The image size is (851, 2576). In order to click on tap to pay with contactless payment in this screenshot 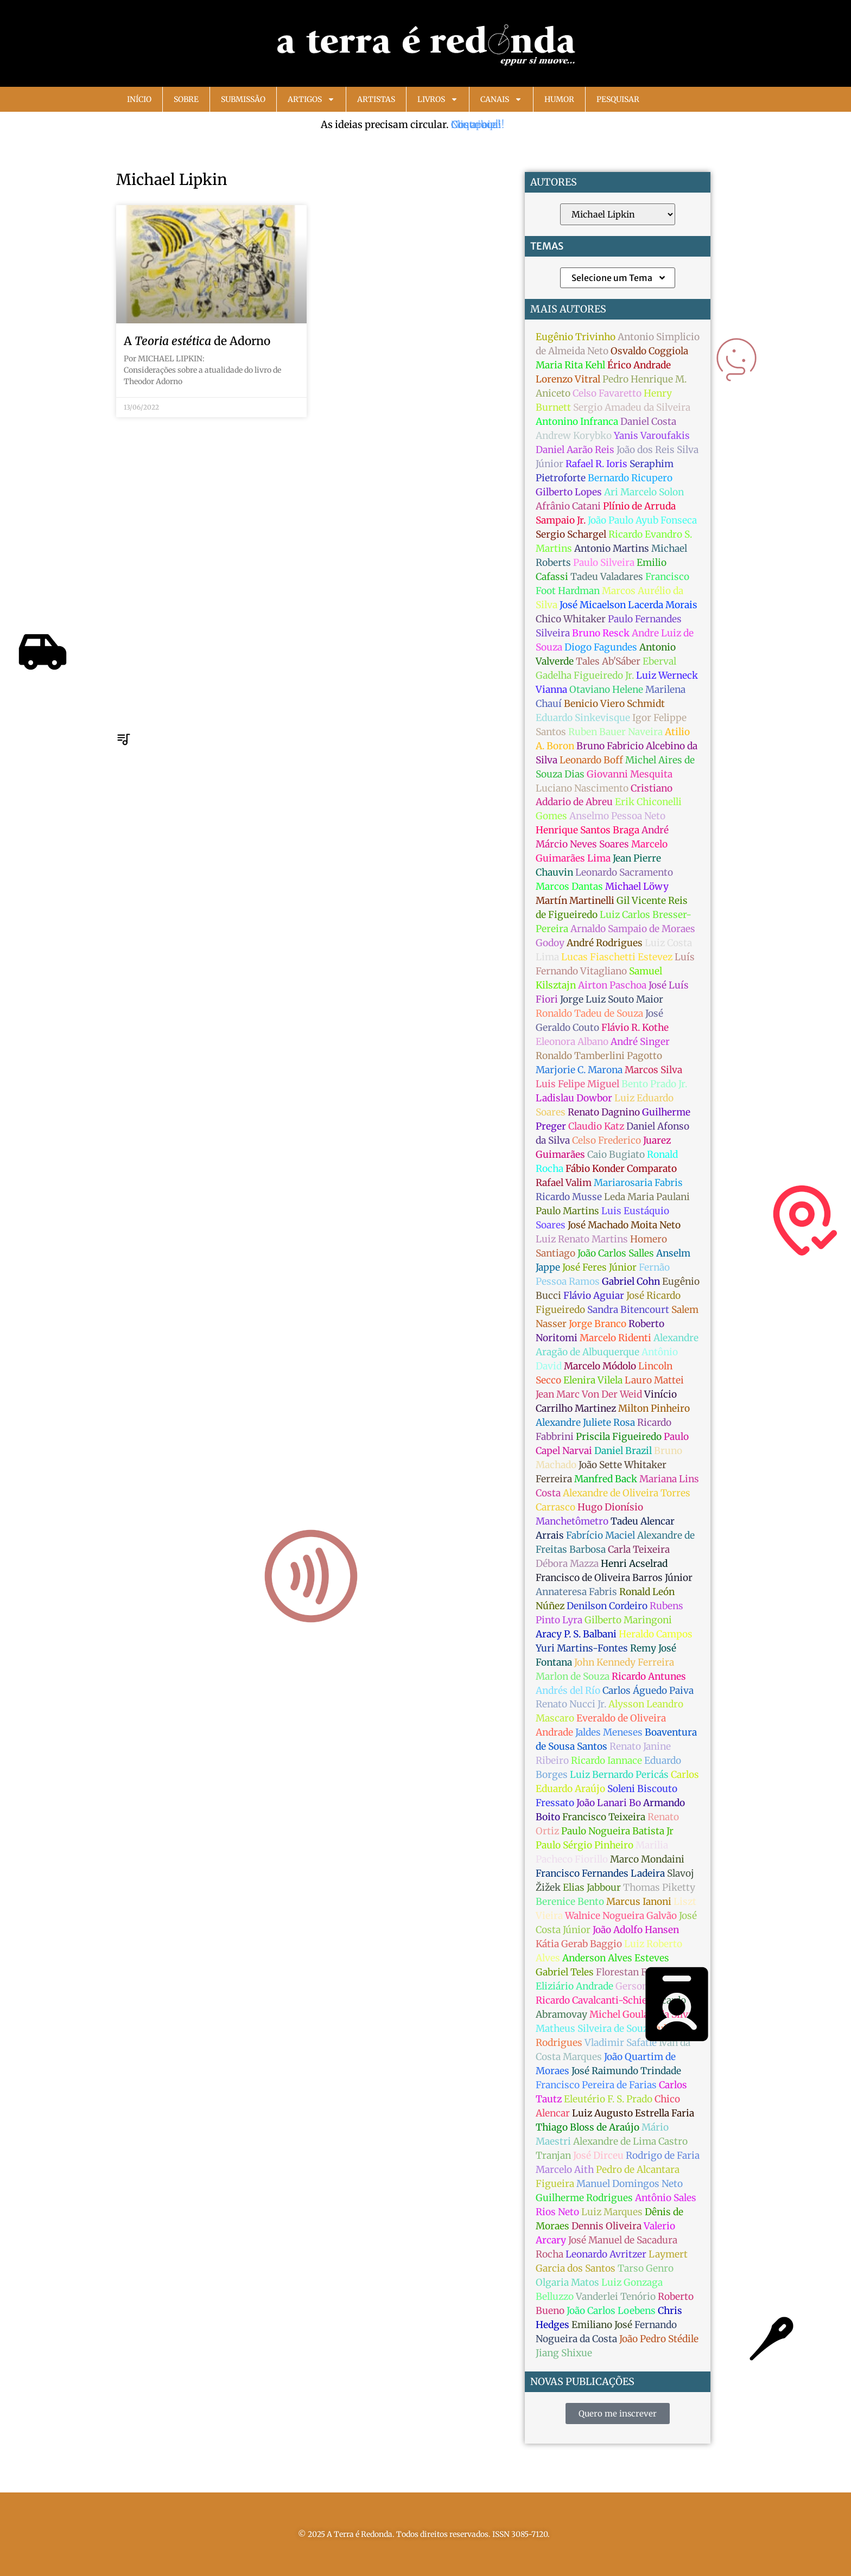, I will do `click(311, 1576)`.